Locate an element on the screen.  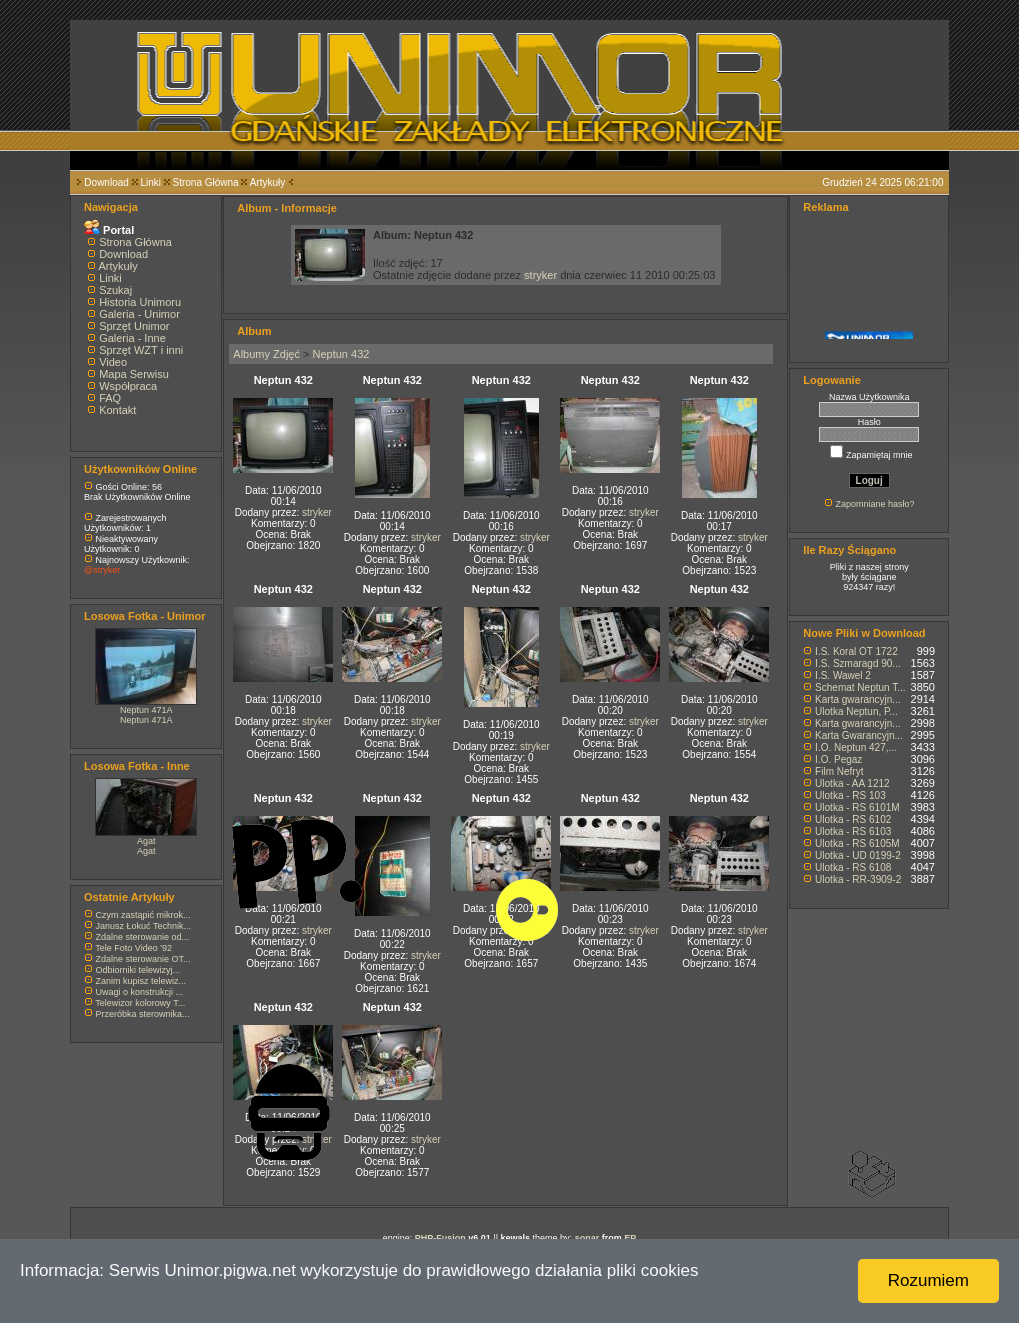
launch minetest game is located at coordinates (872, 1174).